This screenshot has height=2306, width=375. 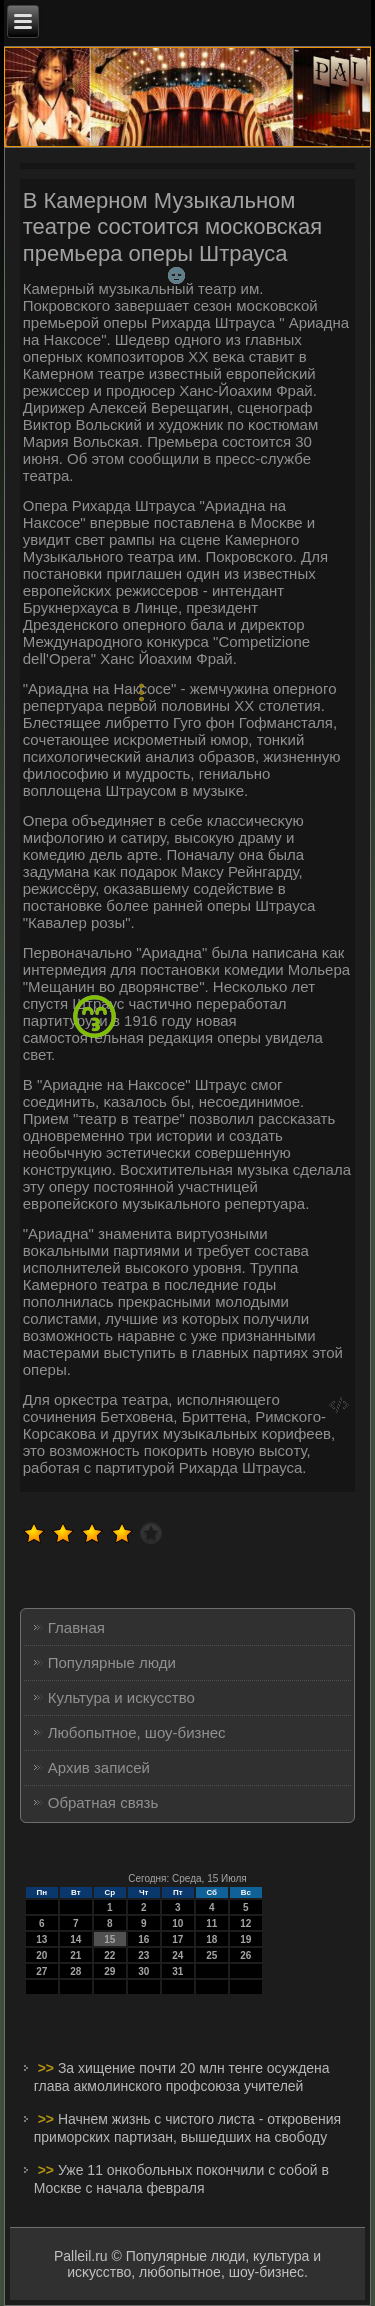 What do you see at coordinates (94, 1016) in the screenshot?
I see `send a kiss or affectionate reaction` at bounding box center [94, 1016].